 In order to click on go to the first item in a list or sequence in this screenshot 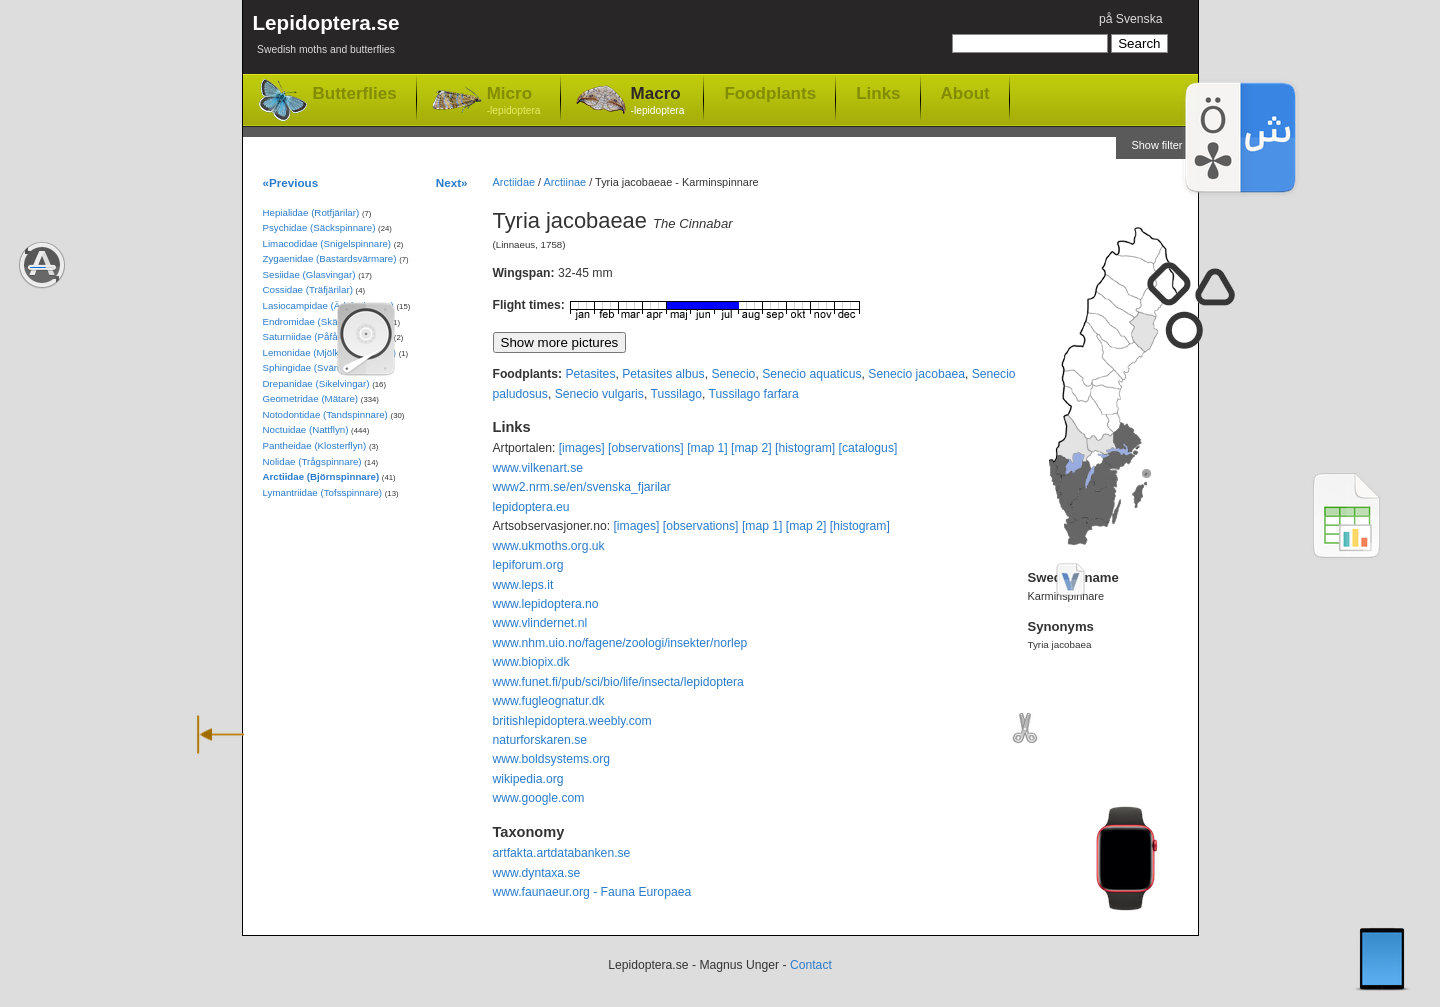, I will do `click(220, 734)`.